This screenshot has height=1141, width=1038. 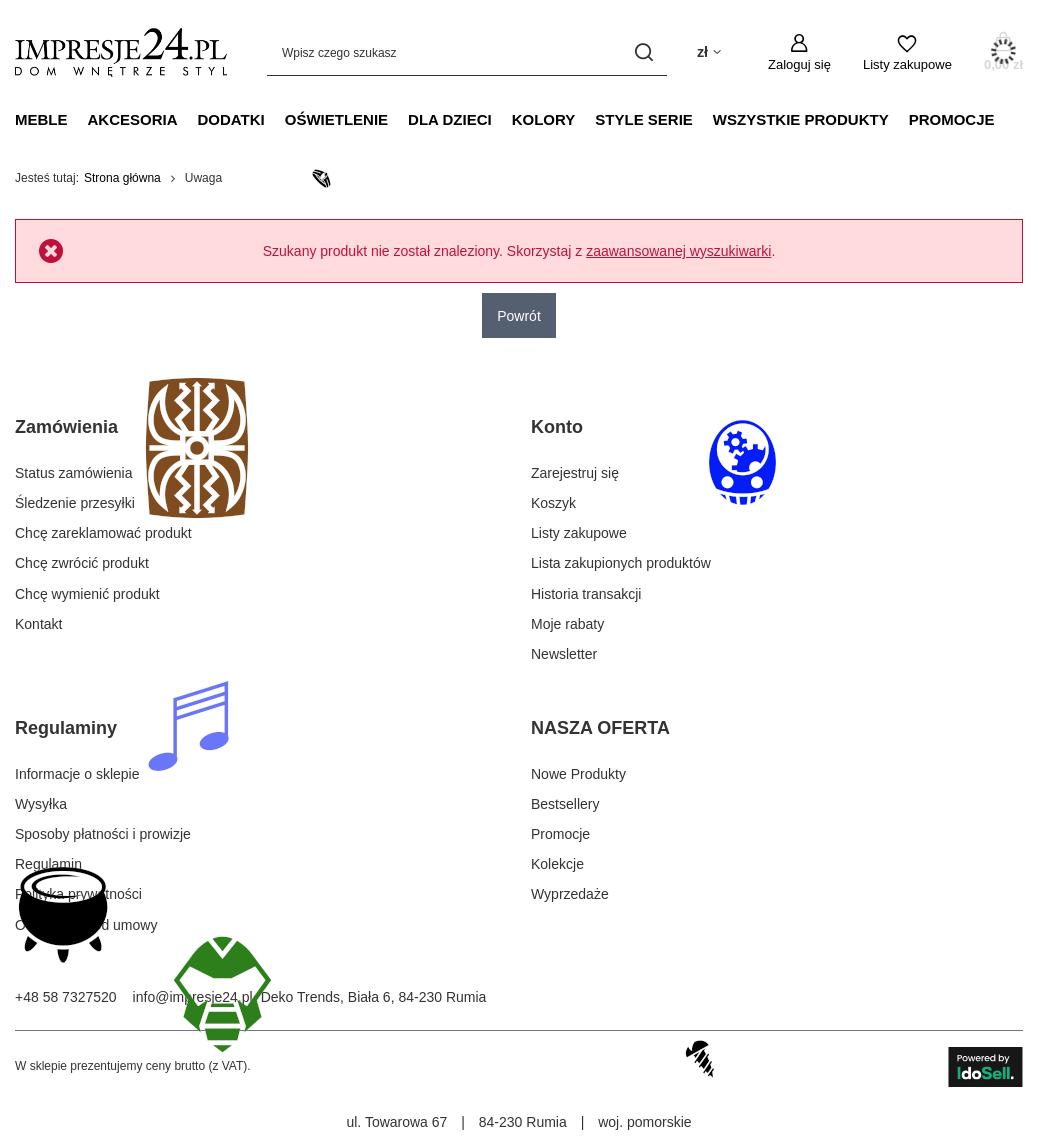 I want to click on access crafting or potion brewing features, so click(x=62, y=914).